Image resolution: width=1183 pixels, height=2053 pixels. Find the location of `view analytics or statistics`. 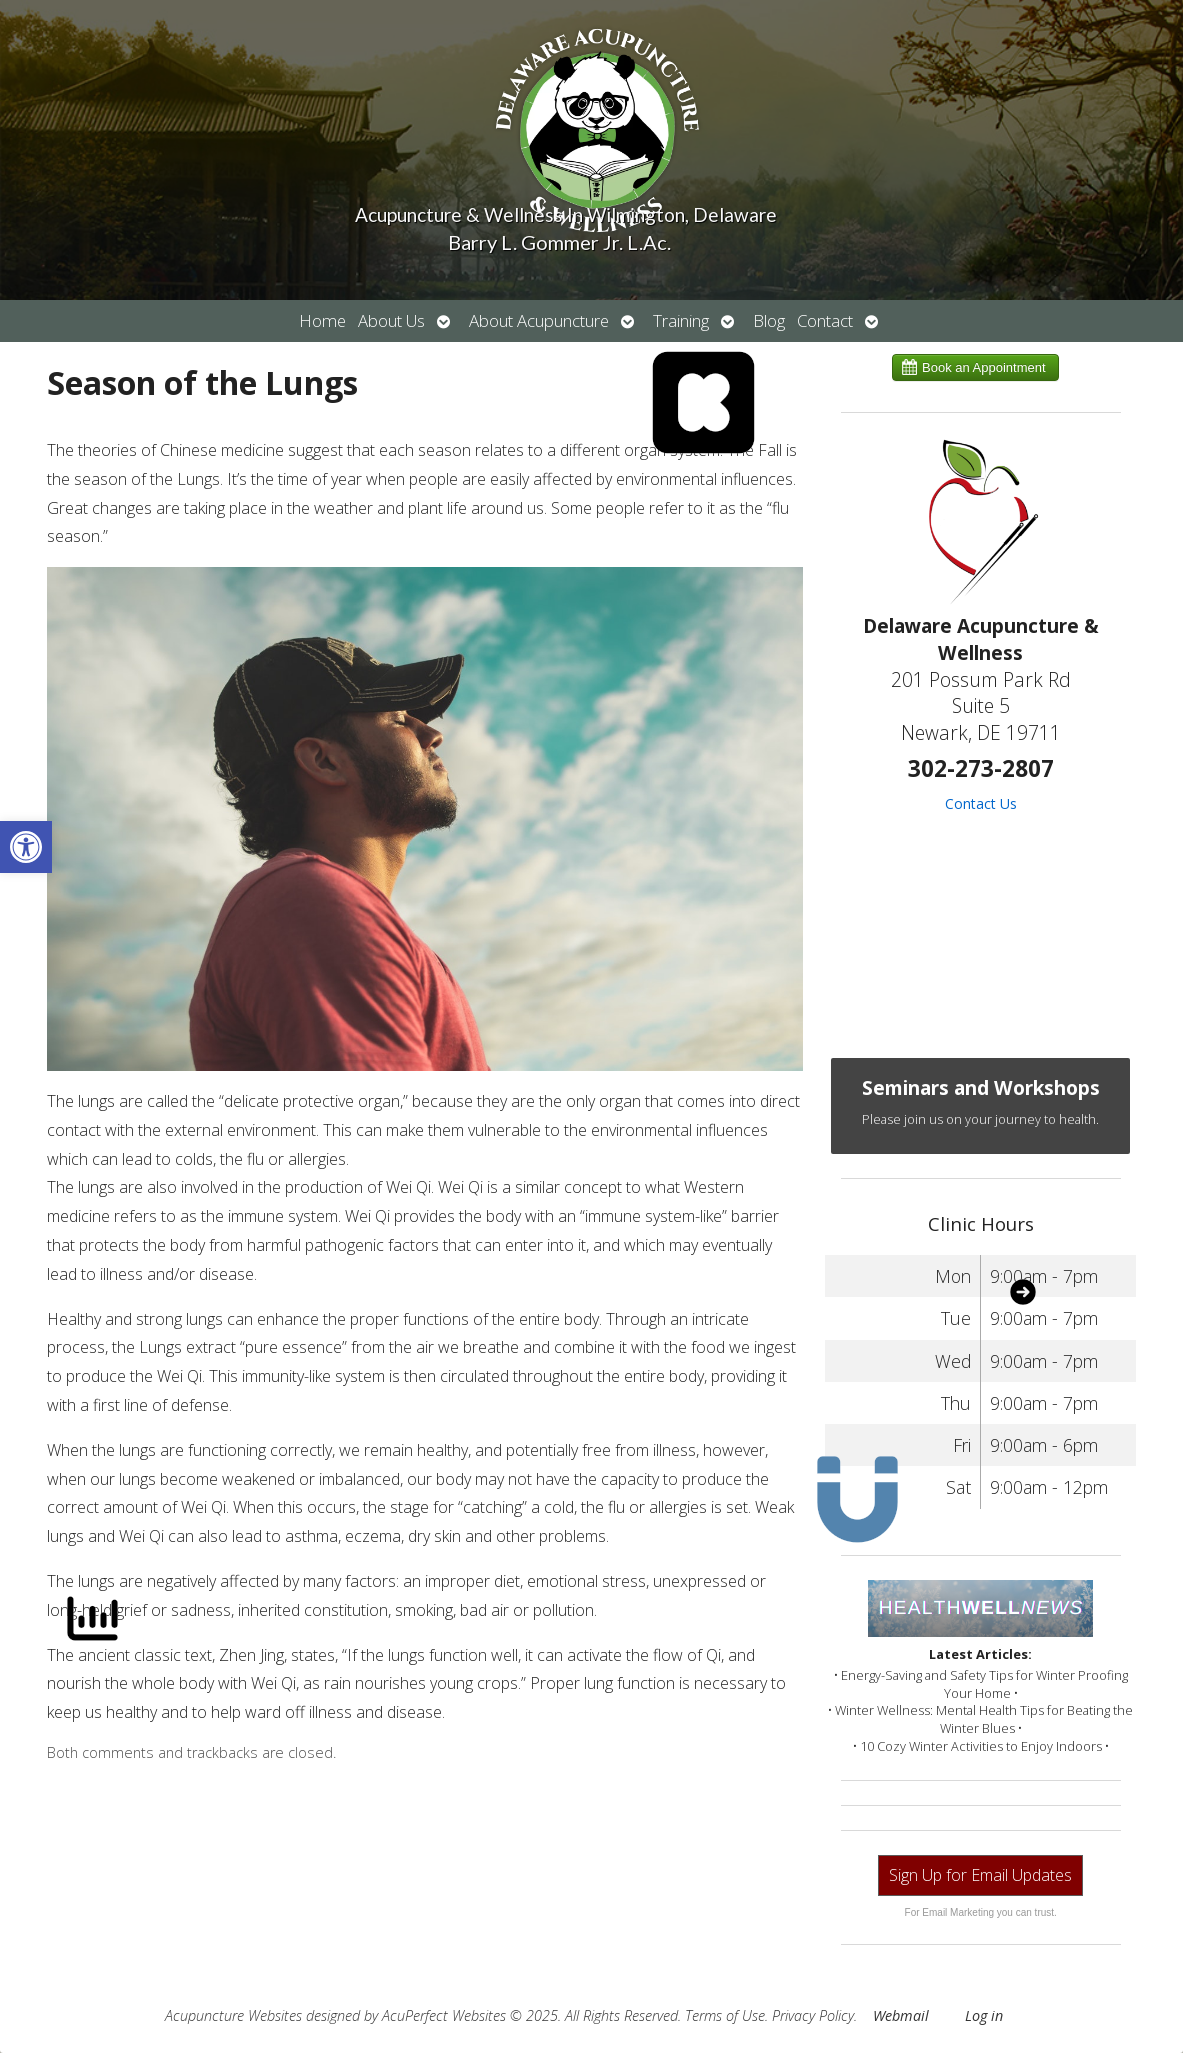

view analytics or statistics is located at coordinates (92, 1618).